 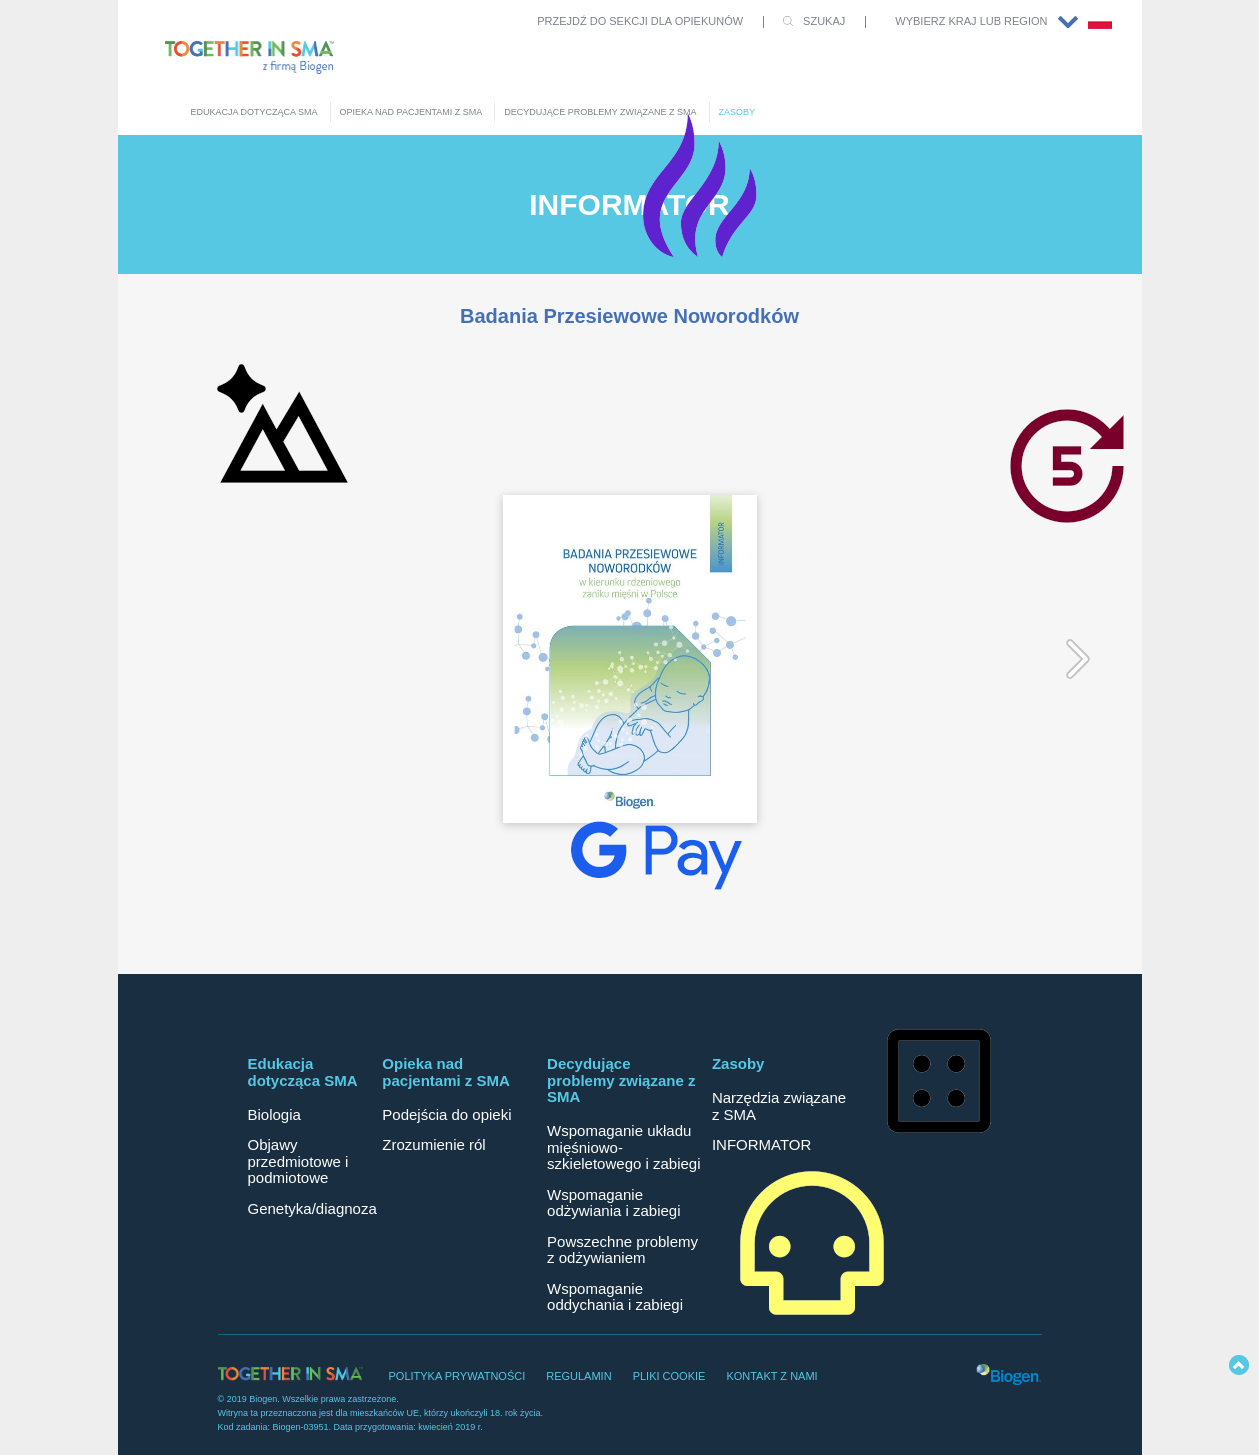 I want to click on randomize or shuffle content, so click(x=939, y=1081).